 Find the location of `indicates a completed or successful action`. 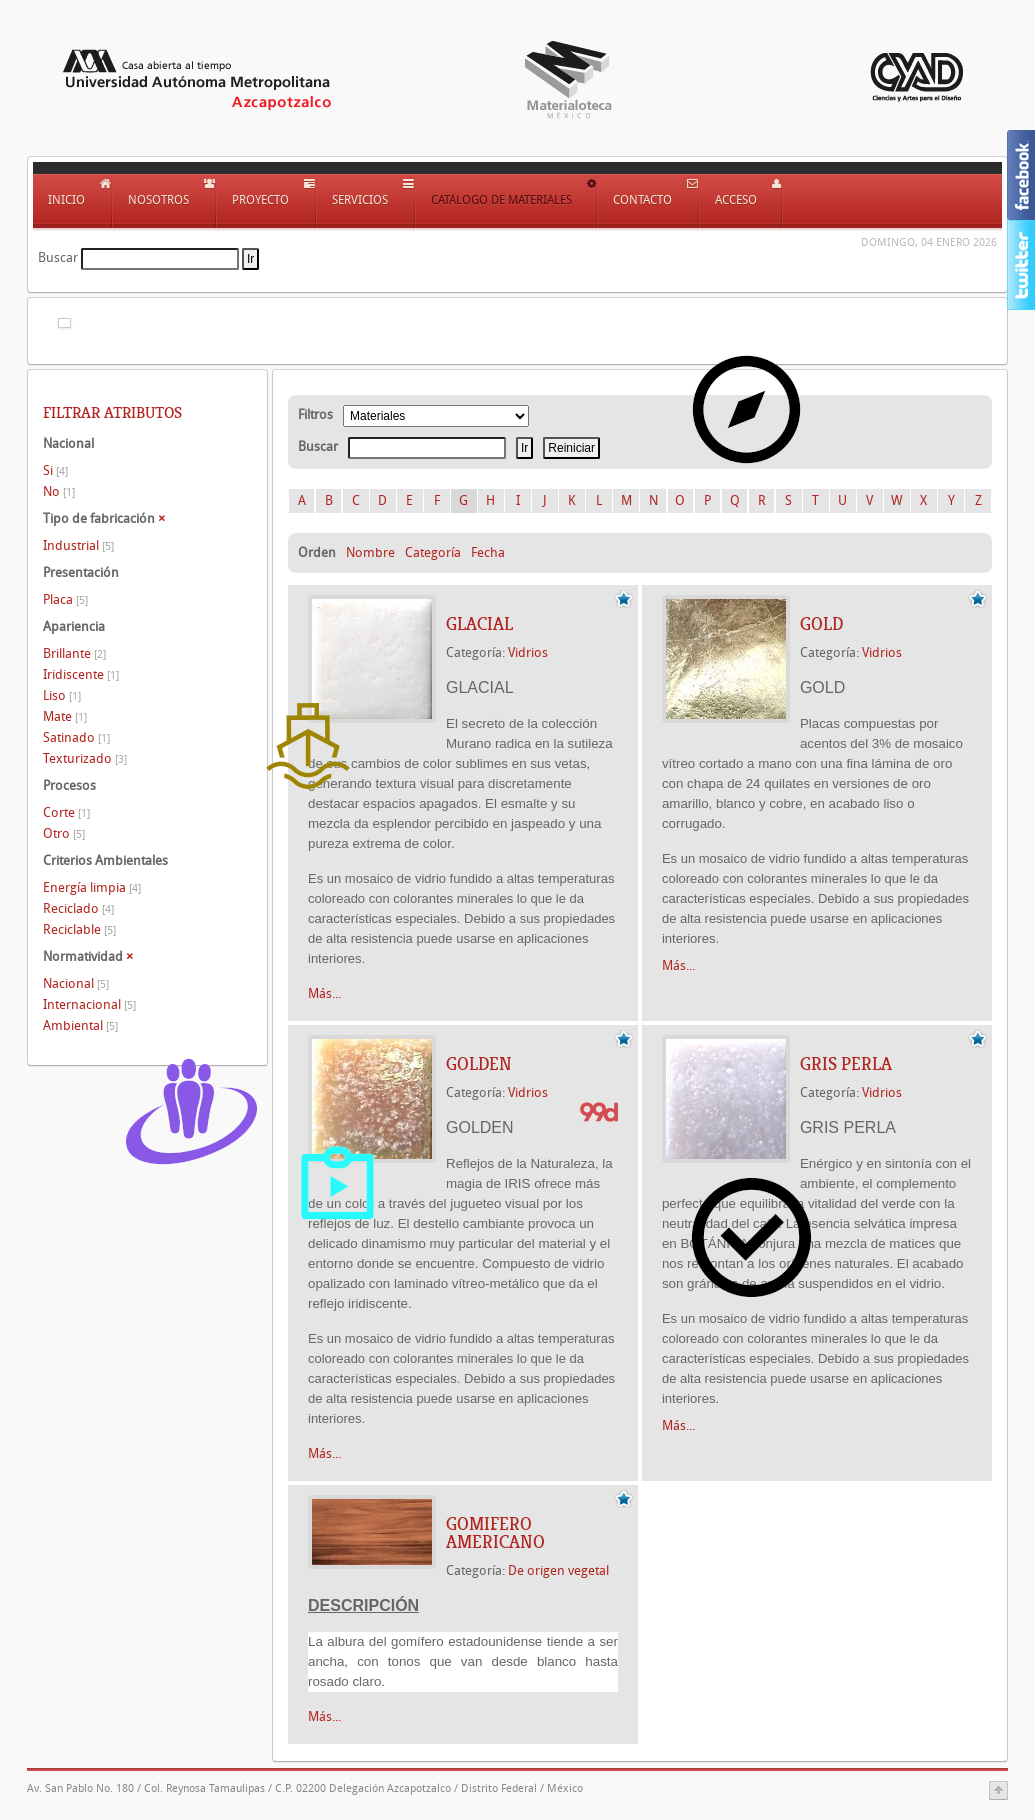

indicates a completed or successful action is located at coordinates (751, 1237).